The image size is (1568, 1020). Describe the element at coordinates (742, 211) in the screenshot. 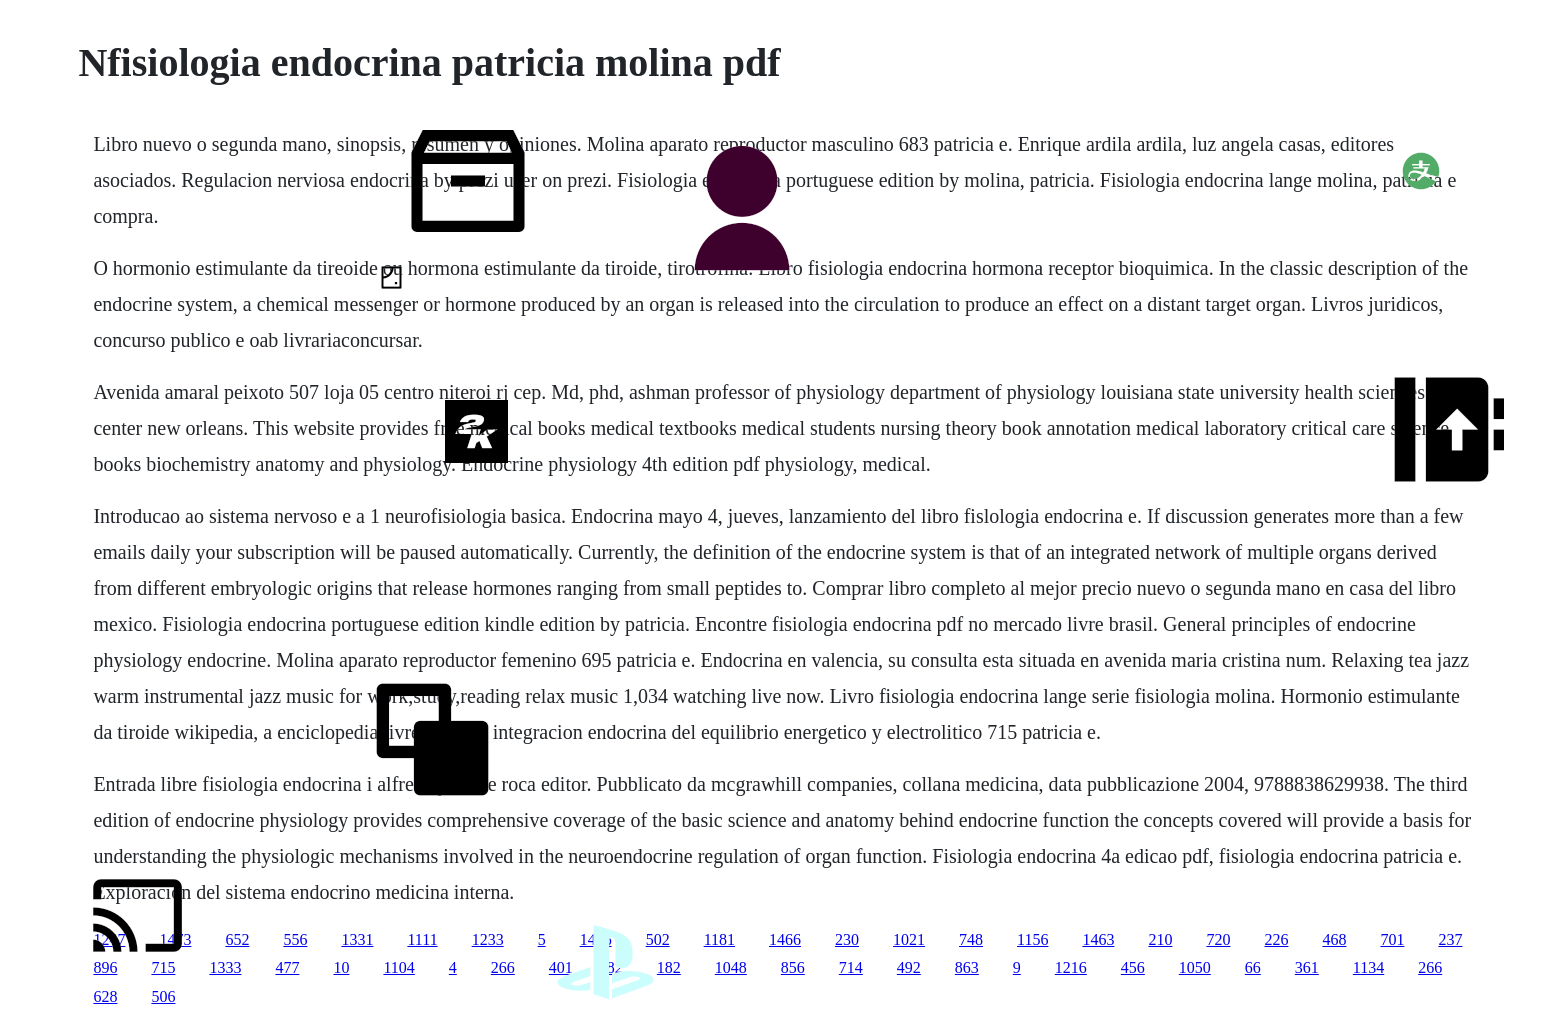

I see `view your profile` at that location.